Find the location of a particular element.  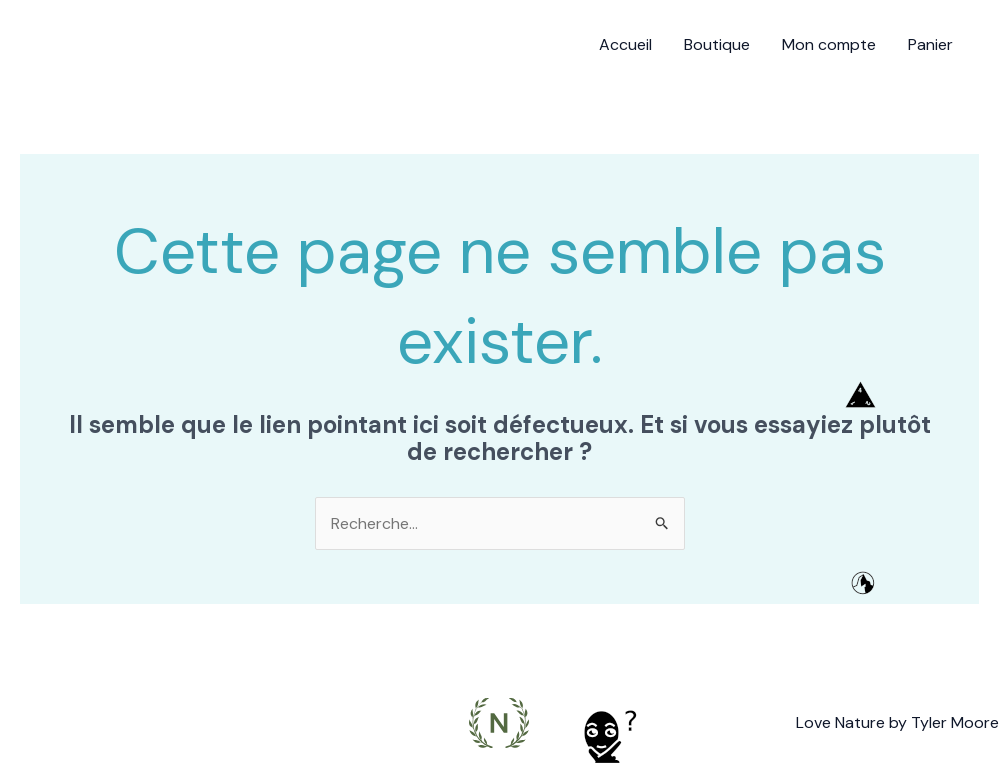

select a 4-sided die for rolling is located at coordinates (860, 394).